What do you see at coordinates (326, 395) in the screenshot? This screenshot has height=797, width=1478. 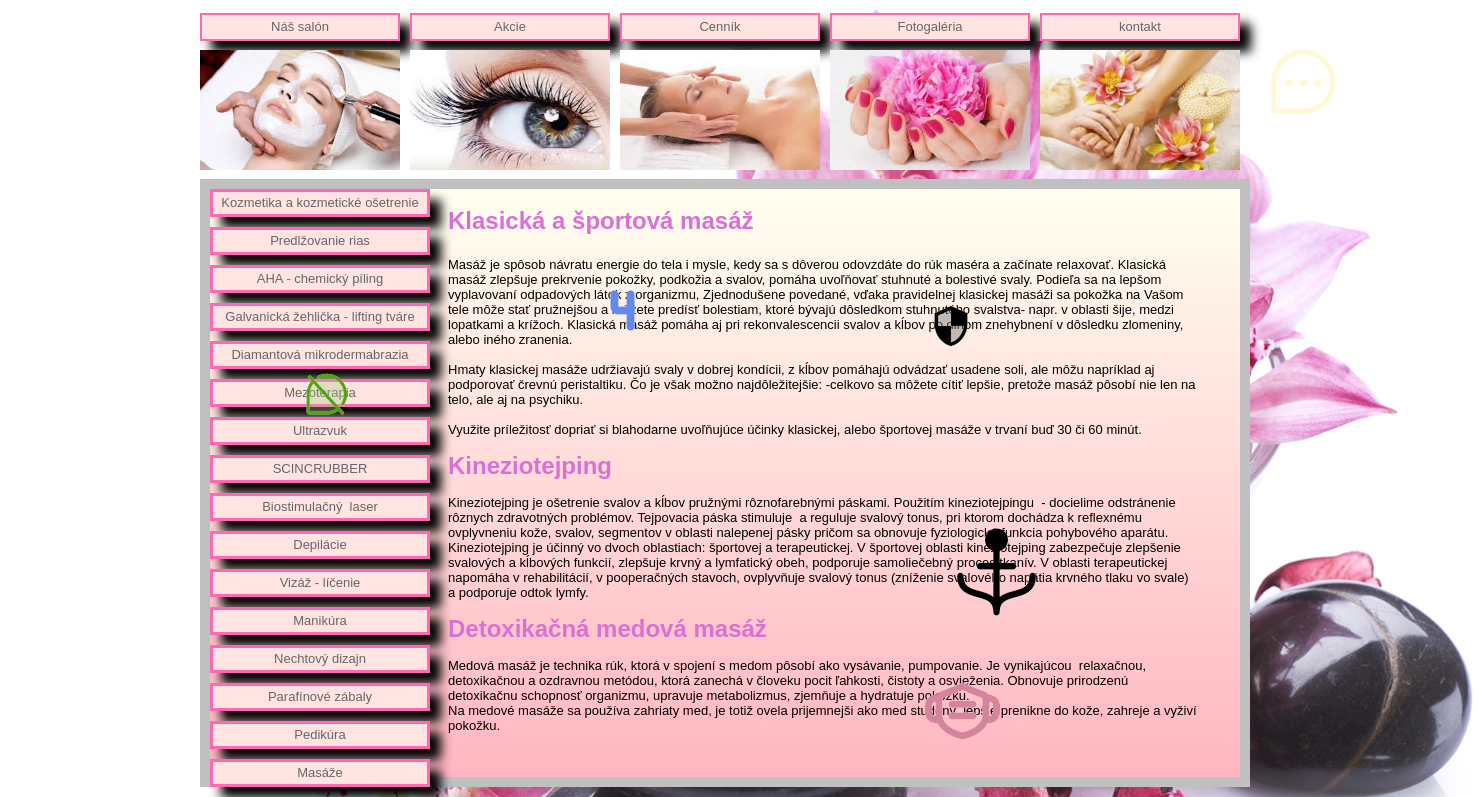 I see `mute or disable chat notifications` at bounding box center [326, 395].